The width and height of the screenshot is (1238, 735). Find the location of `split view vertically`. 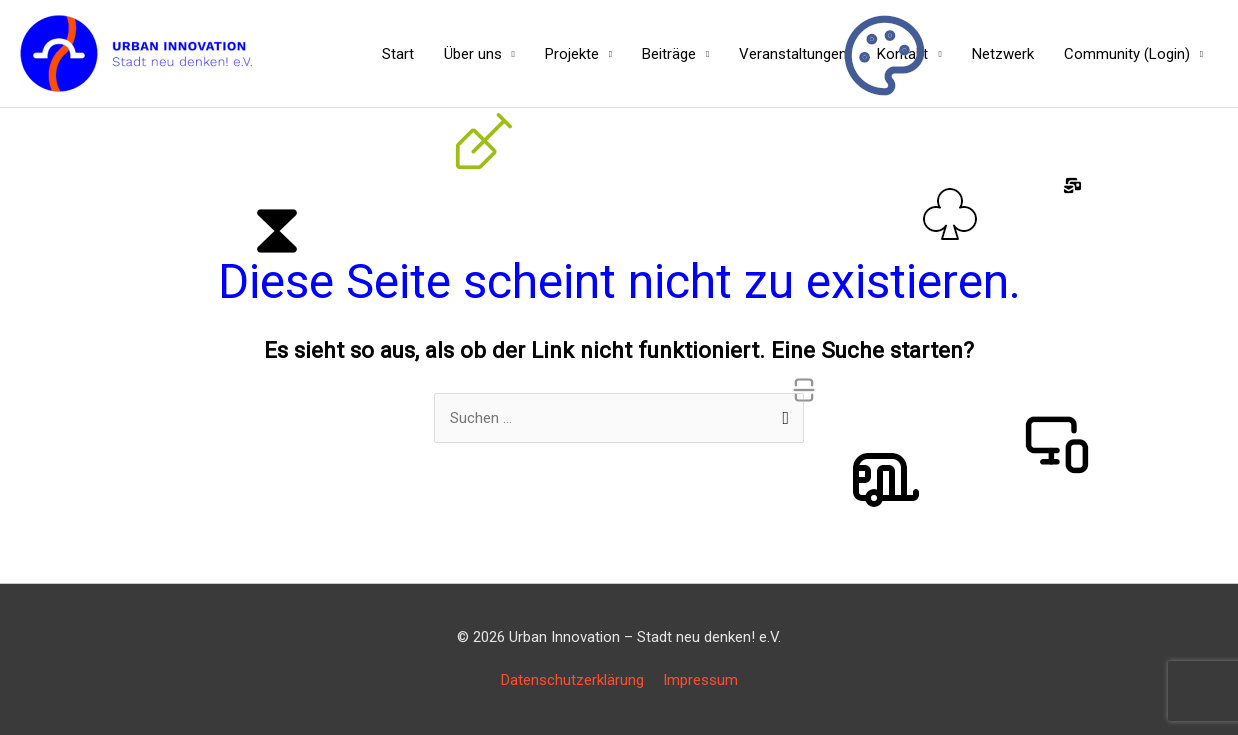

split view vertically is located at coordinates (804, 390).